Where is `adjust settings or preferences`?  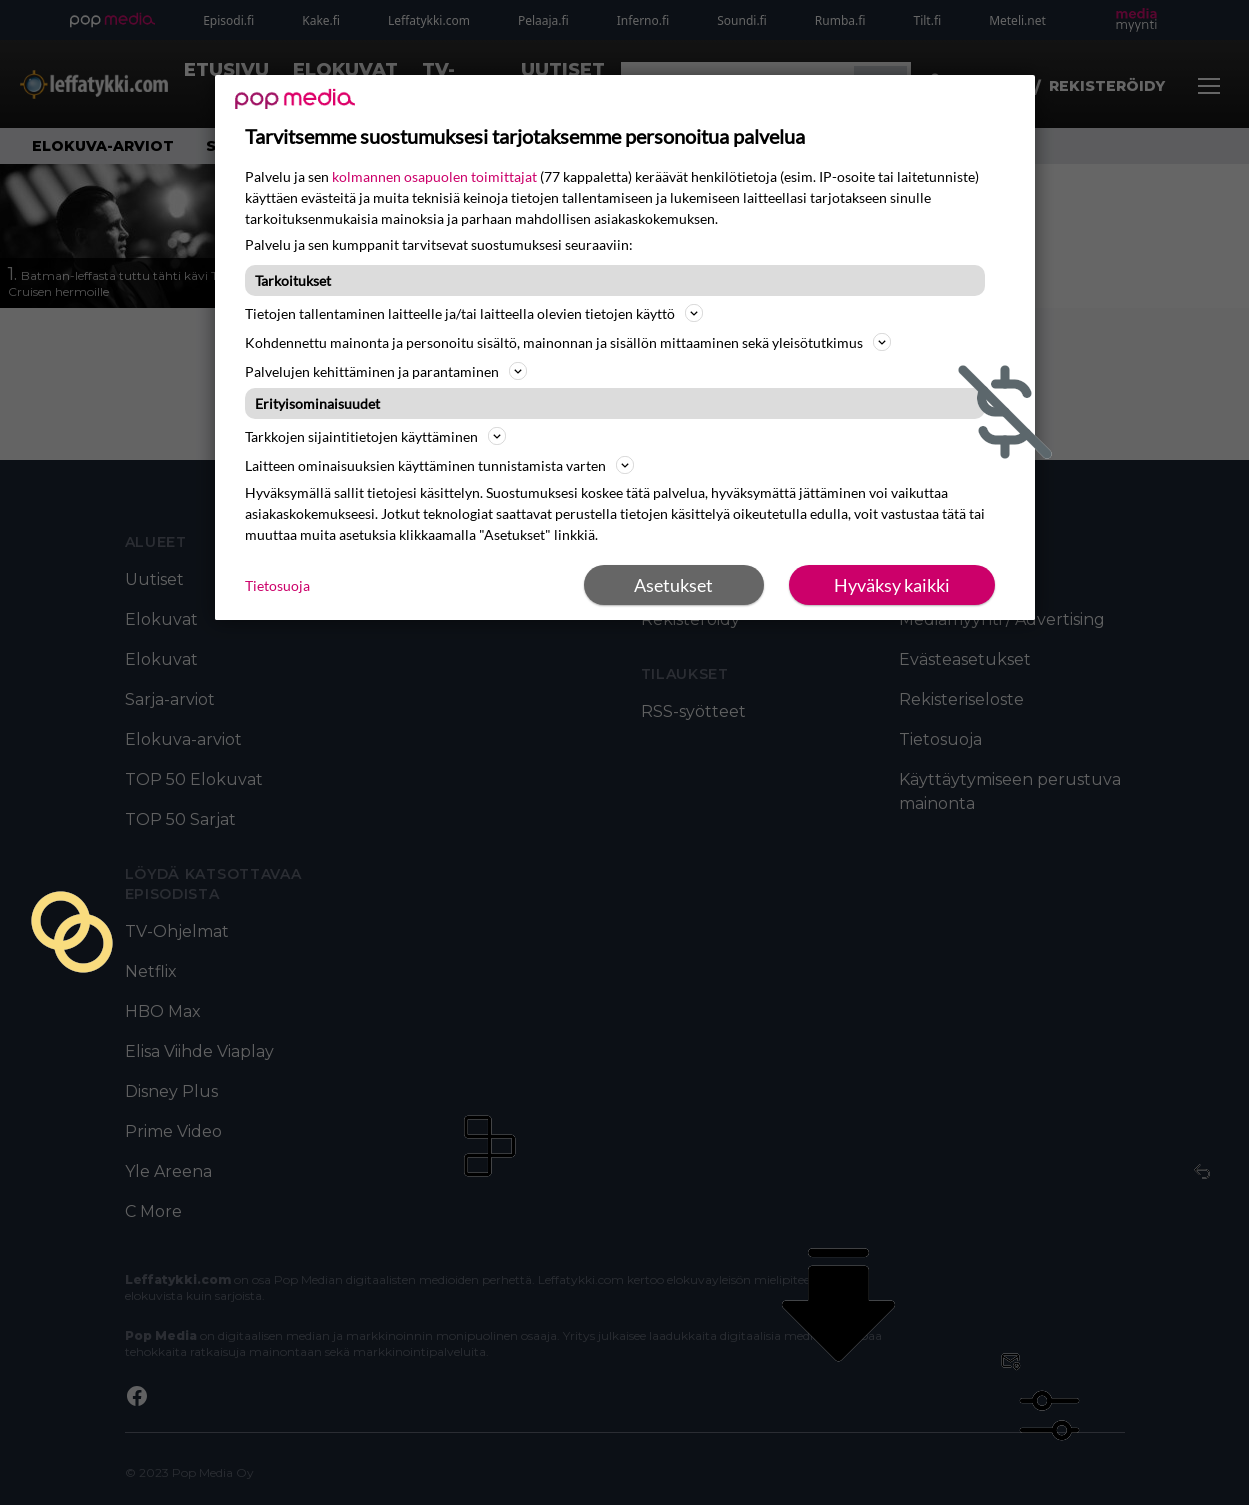 adjust settings or preferences is located at coordinates (1049, 1415).